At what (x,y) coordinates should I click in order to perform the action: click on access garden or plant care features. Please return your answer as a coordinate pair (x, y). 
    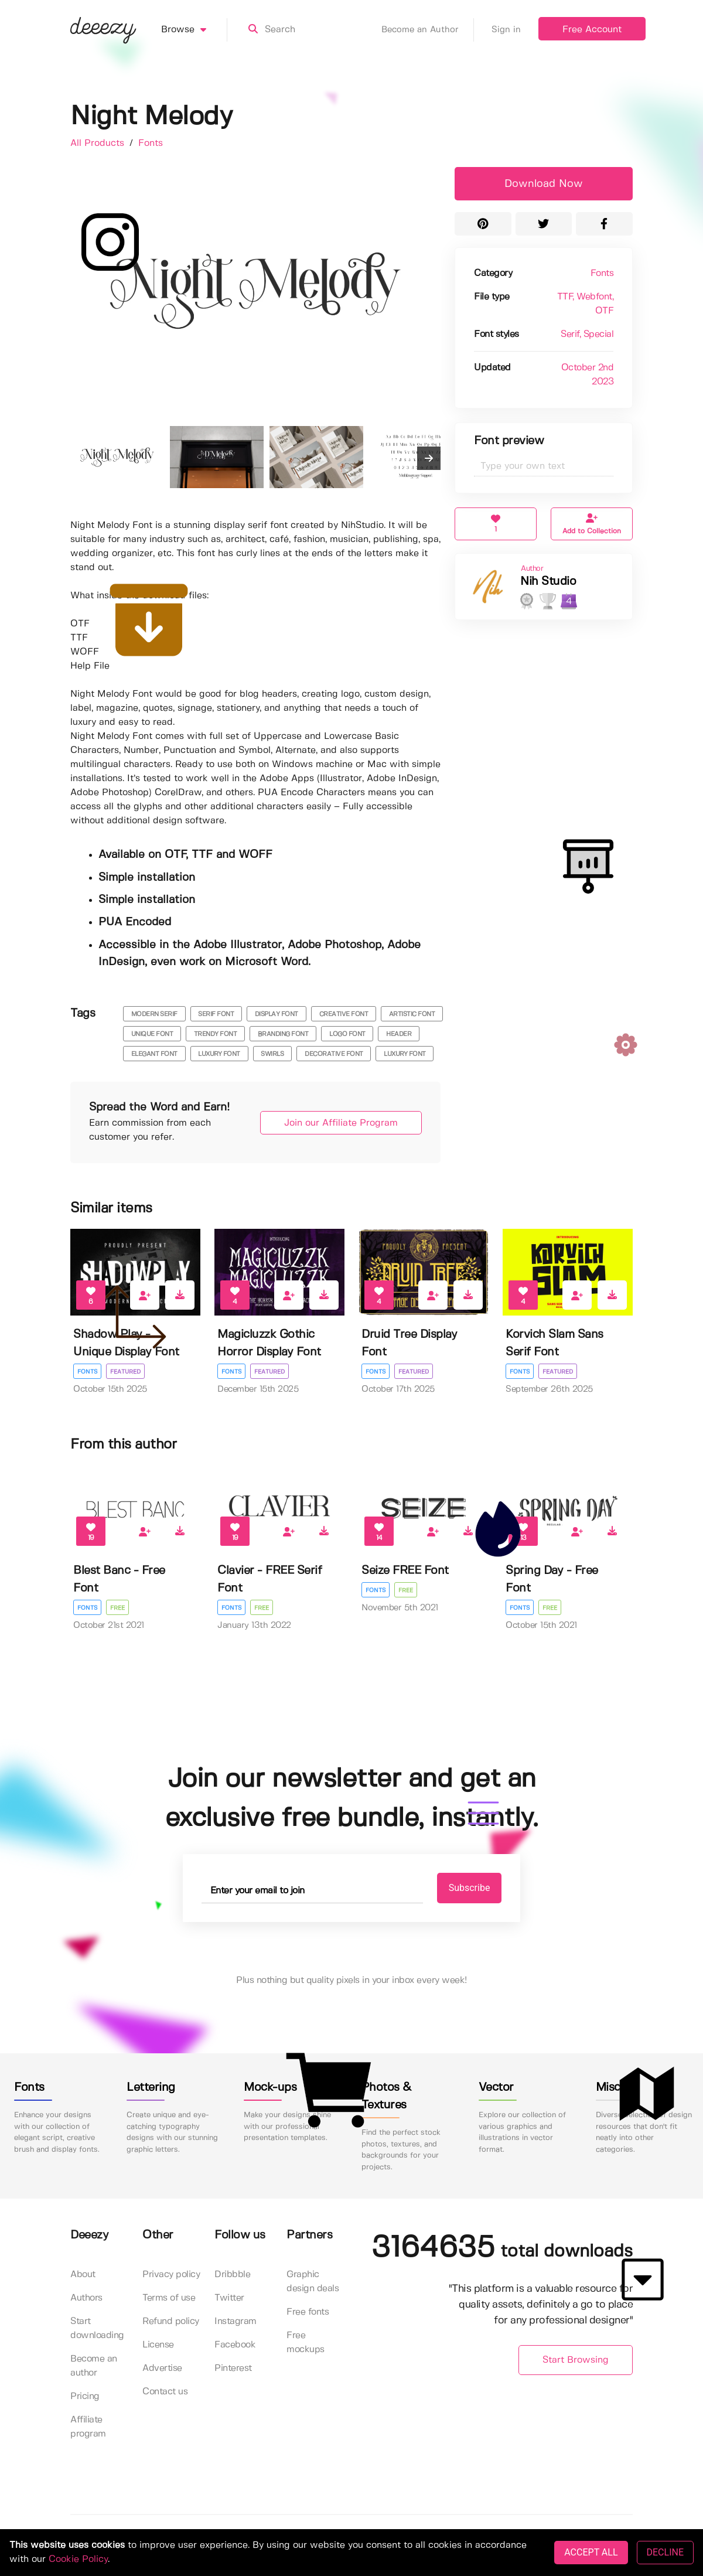
    Looking at the image, I should click on (626, 1045).